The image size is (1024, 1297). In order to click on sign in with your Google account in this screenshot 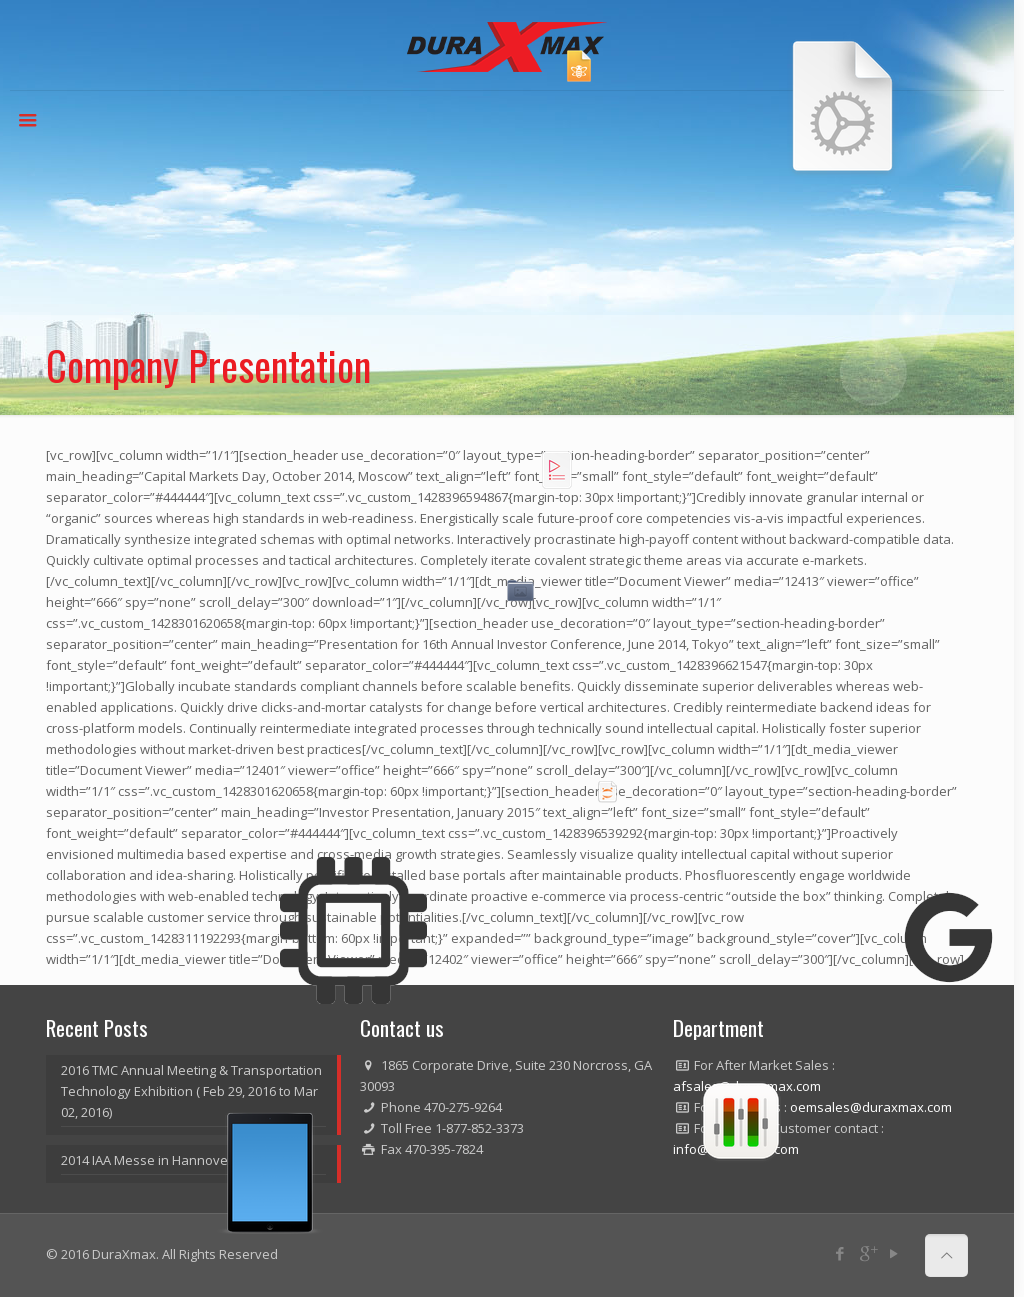, I will do `click(948, 937)`.